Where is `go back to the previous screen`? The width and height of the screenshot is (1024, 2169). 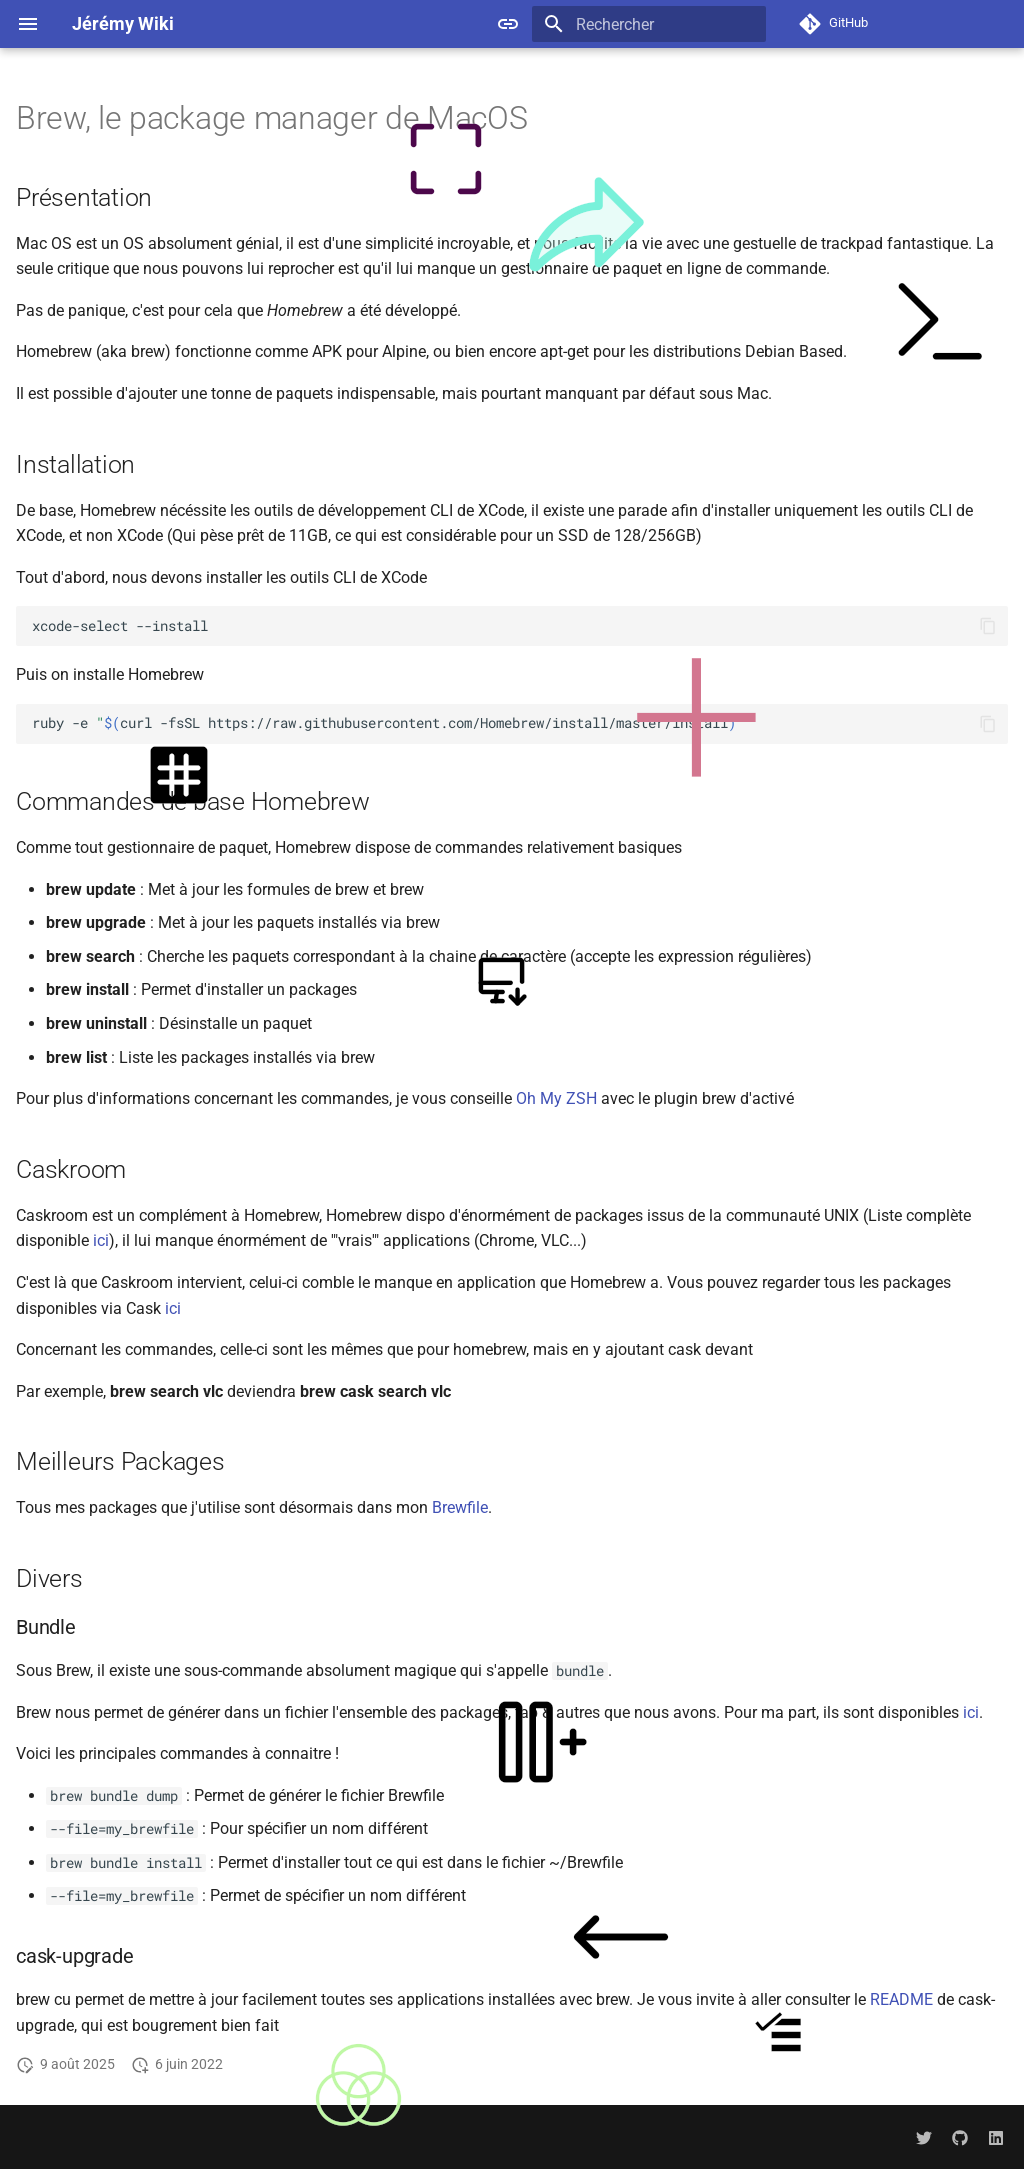
go back to the previous screen is located at coordinates (621, 1937).